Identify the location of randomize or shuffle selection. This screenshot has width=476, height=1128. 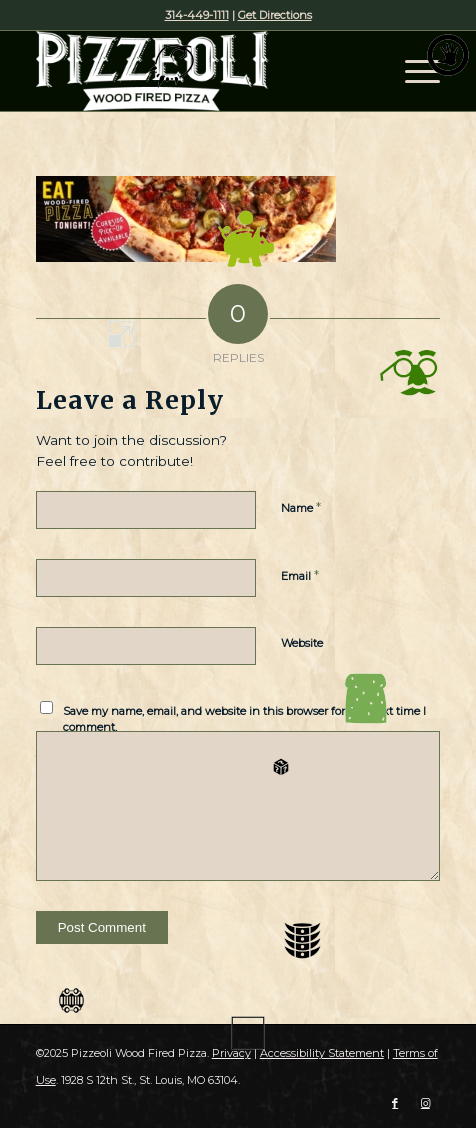
(281, 767).